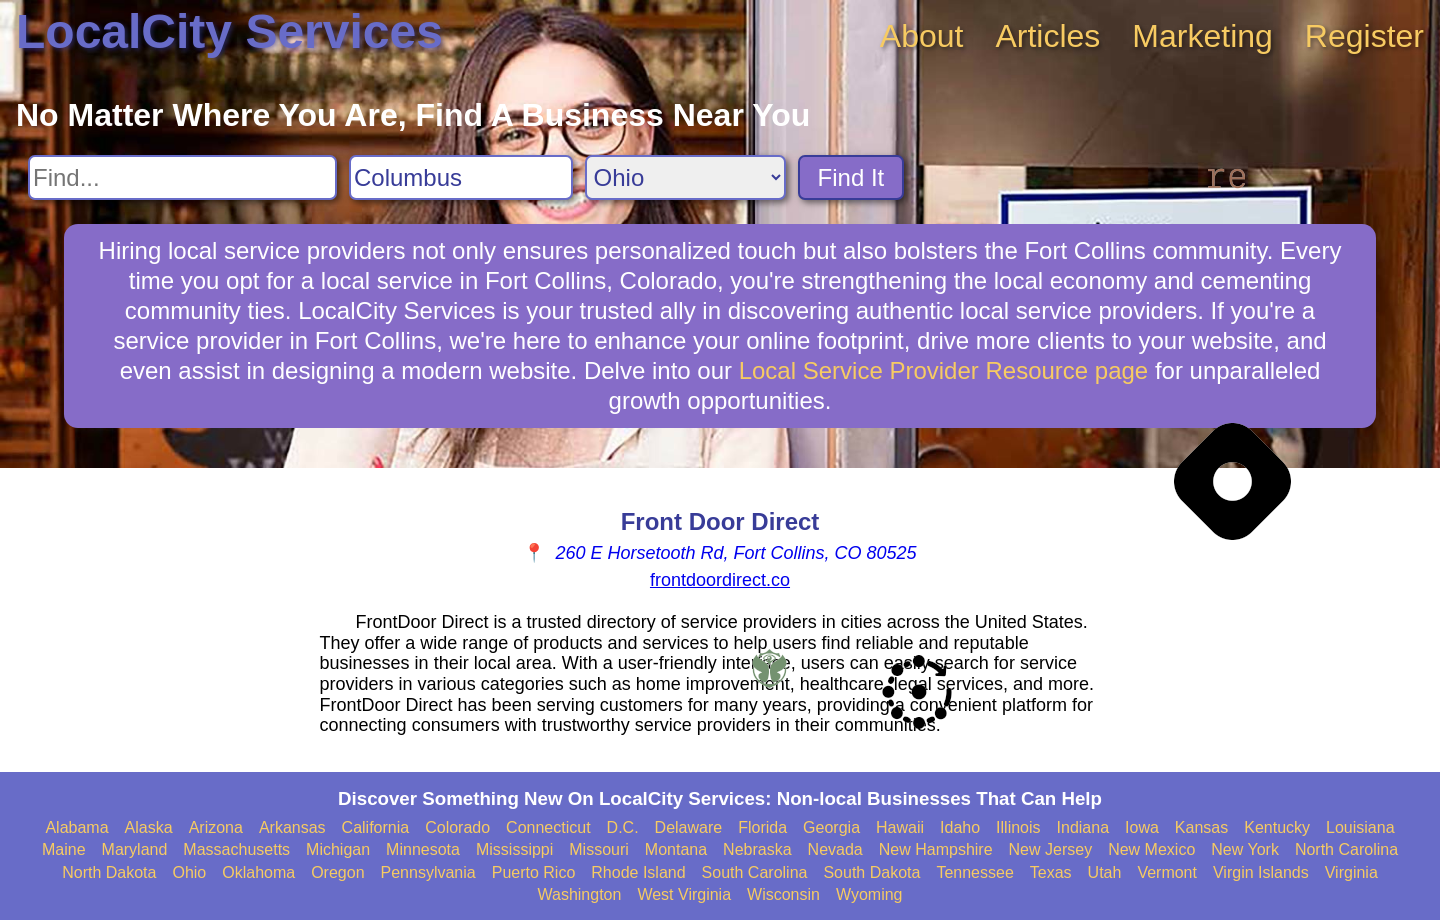  Describe the element at coordinates (1226, 178) in the screenshot. I see `remark markdown processor logo` at that location.